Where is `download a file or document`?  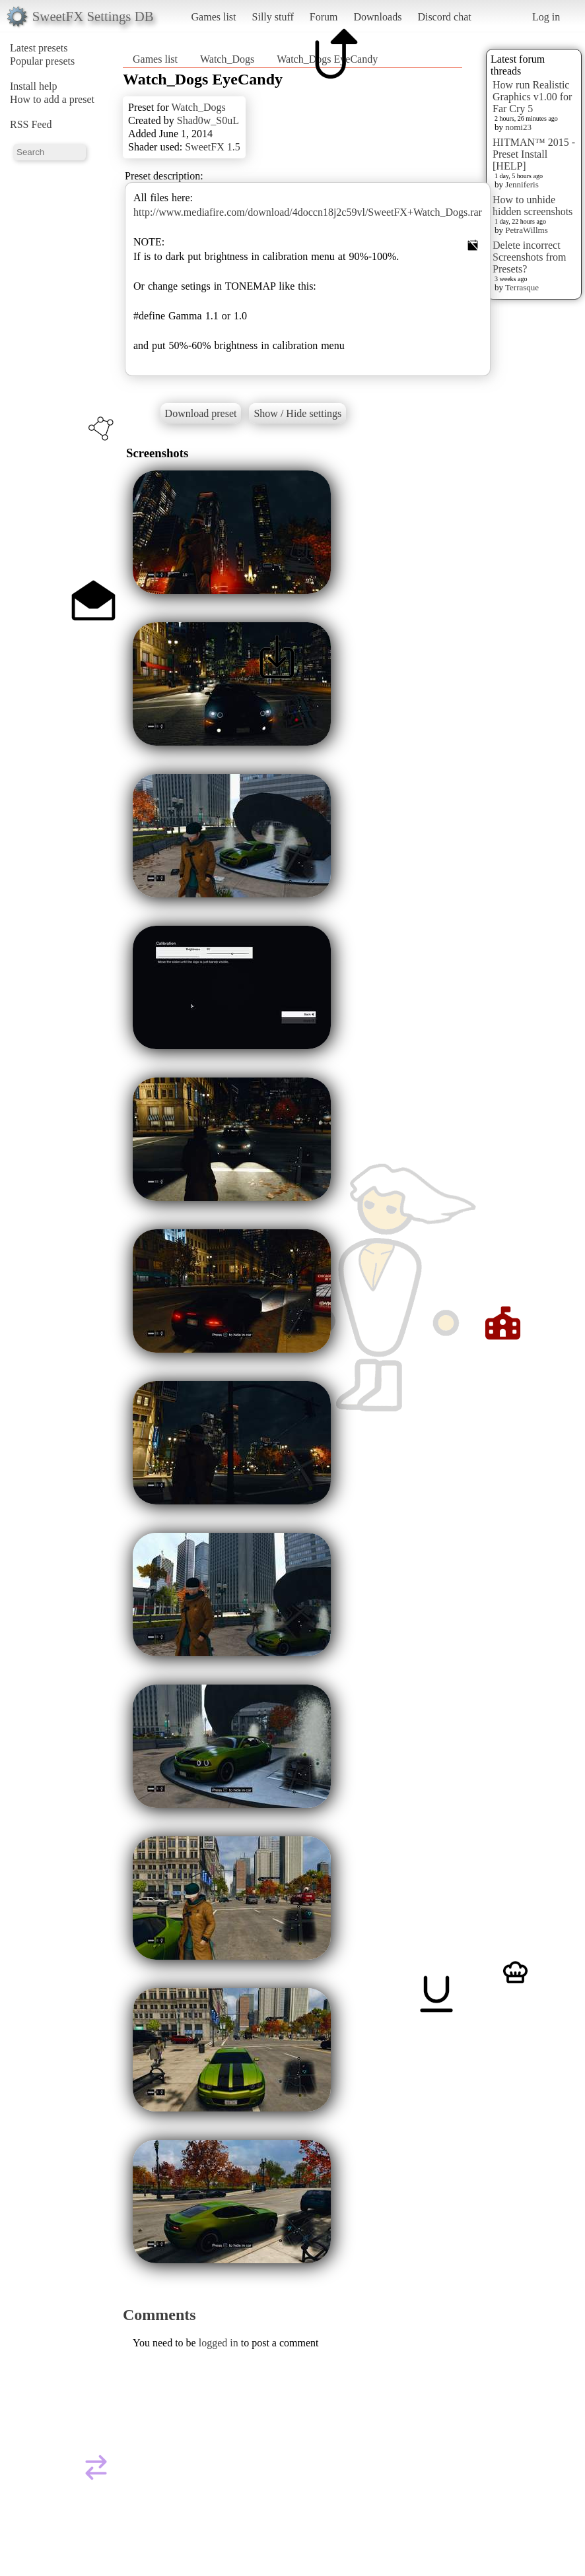
download a file or document is located at coordinates (277, 657).